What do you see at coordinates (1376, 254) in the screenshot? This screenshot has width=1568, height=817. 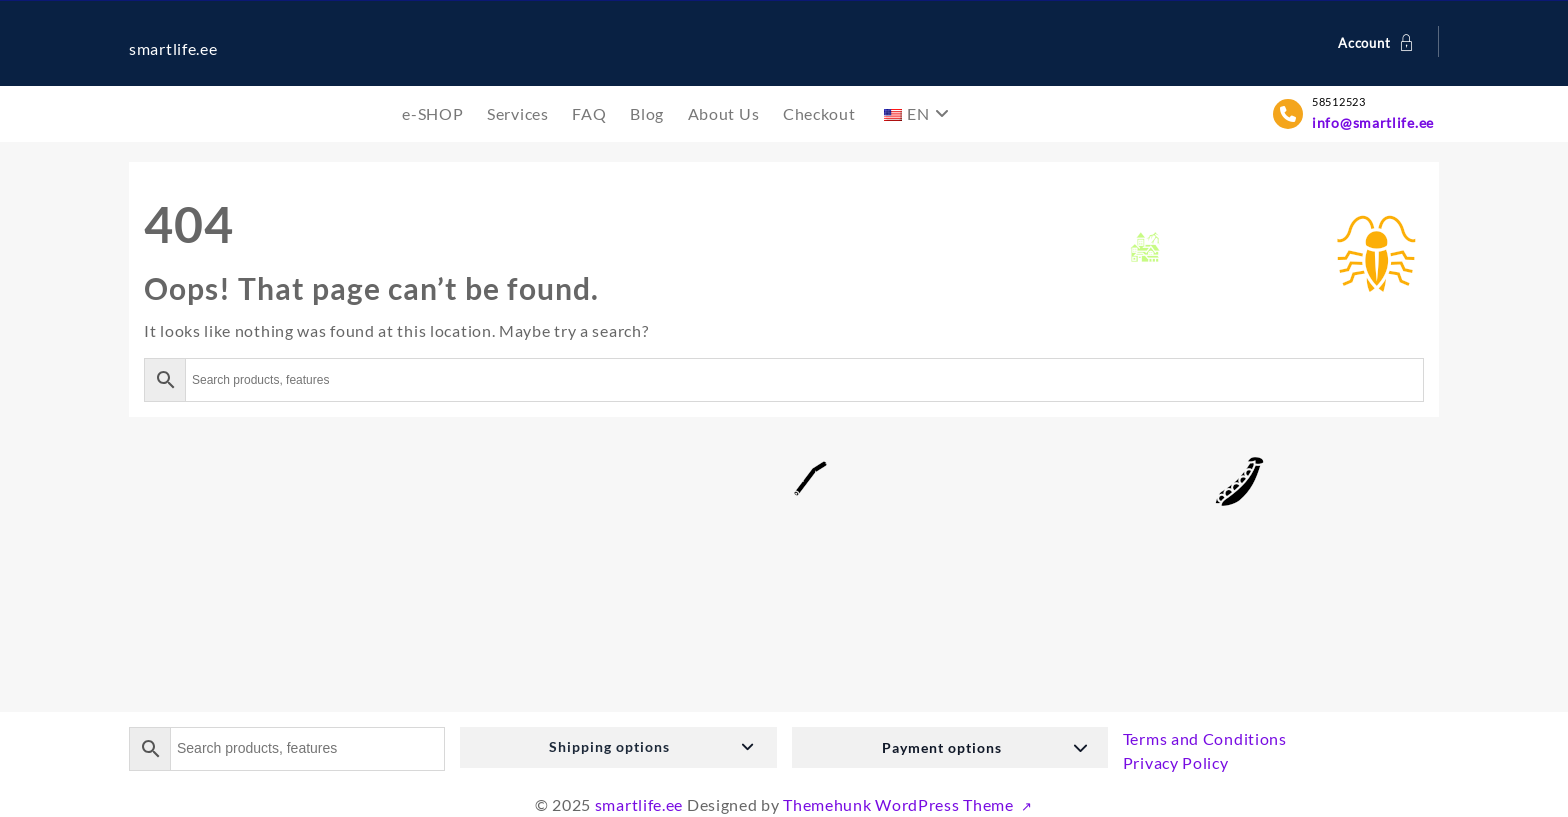 I see `indicates a bug or issue in the system` at bounding box center [1376, 254].